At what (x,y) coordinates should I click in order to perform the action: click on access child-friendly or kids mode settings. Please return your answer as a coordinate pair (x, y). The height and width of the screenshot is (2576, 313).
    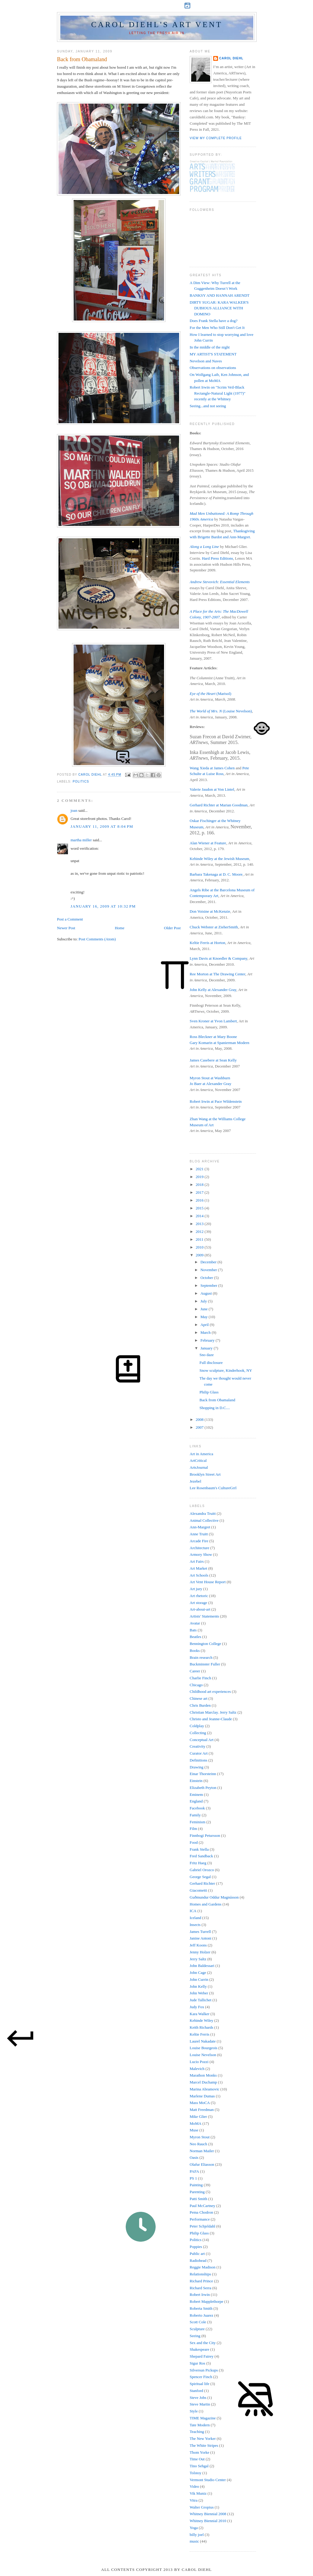
    Looking at the image, I should click on (262, 728).